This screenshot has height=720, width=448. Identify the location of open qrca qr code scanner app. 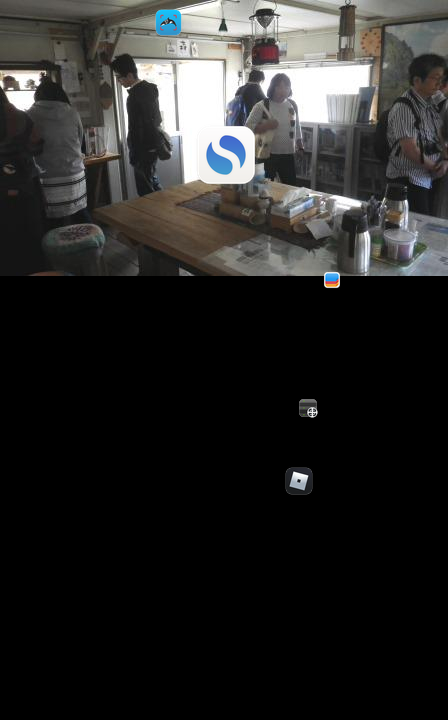
(168, 22).